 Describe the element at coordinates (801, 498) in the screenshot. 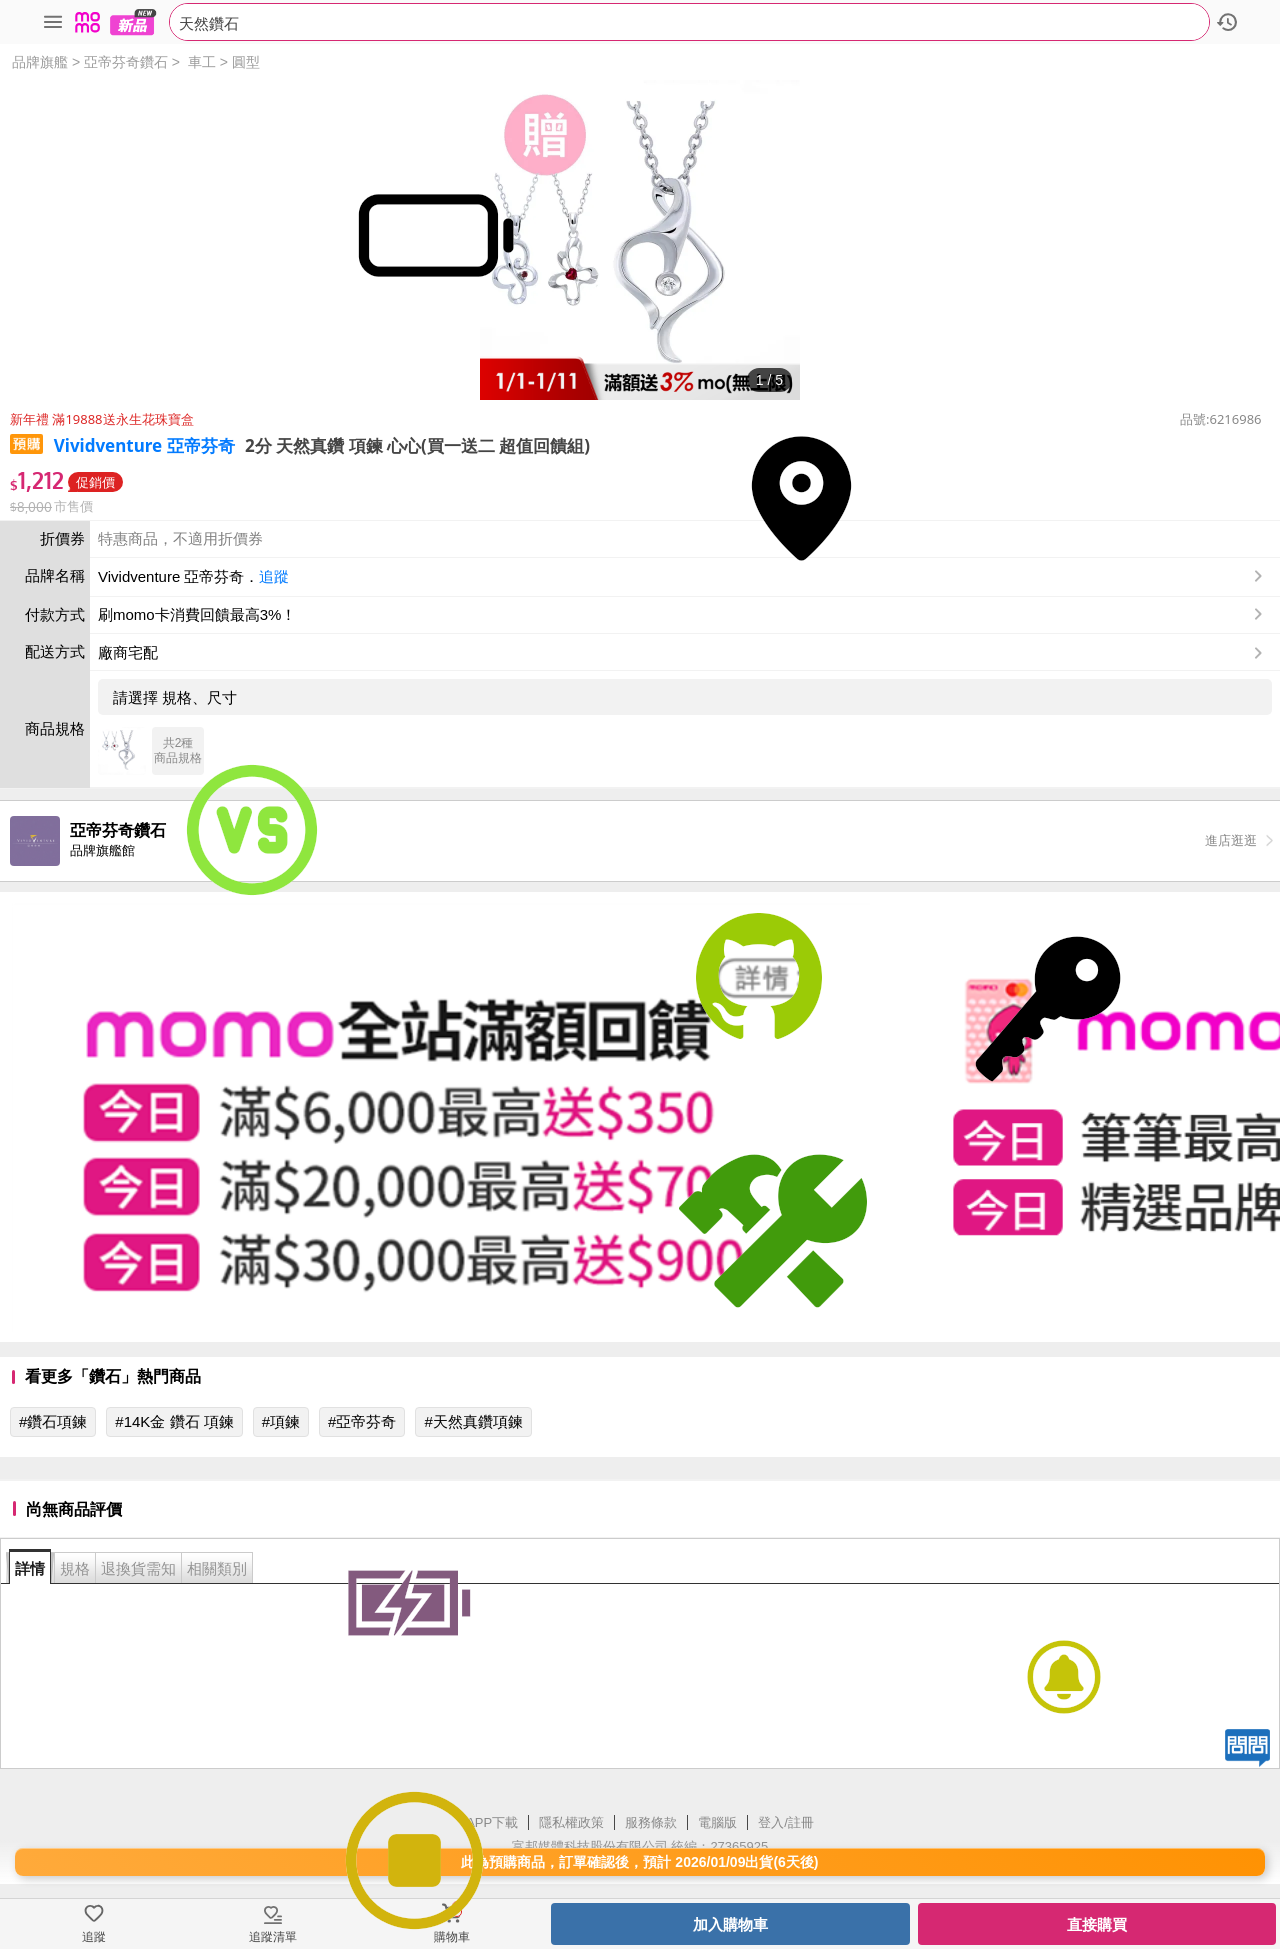

I see `view pinned location on map` at that location.